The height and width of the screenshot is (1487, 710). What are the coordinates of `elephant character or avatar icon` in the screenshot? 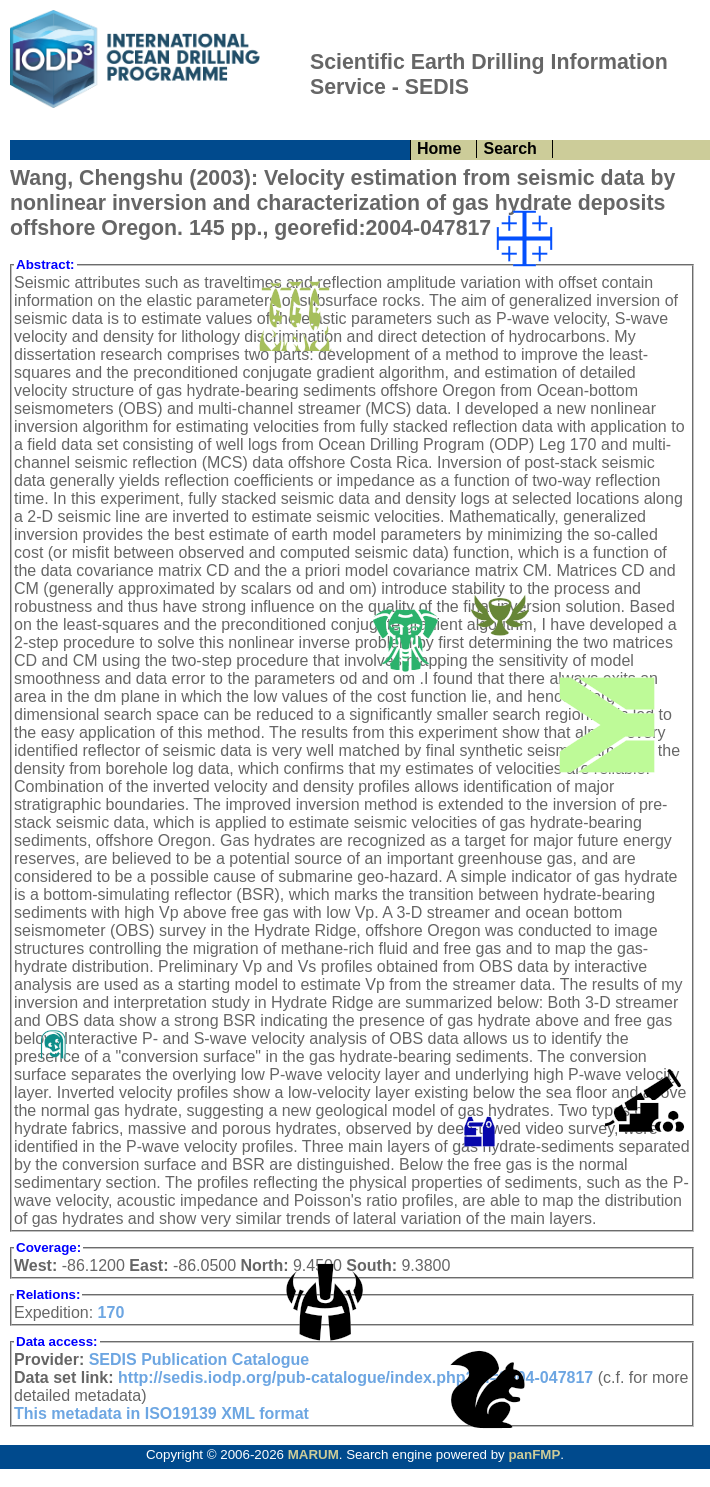 It's located at (405, 640).